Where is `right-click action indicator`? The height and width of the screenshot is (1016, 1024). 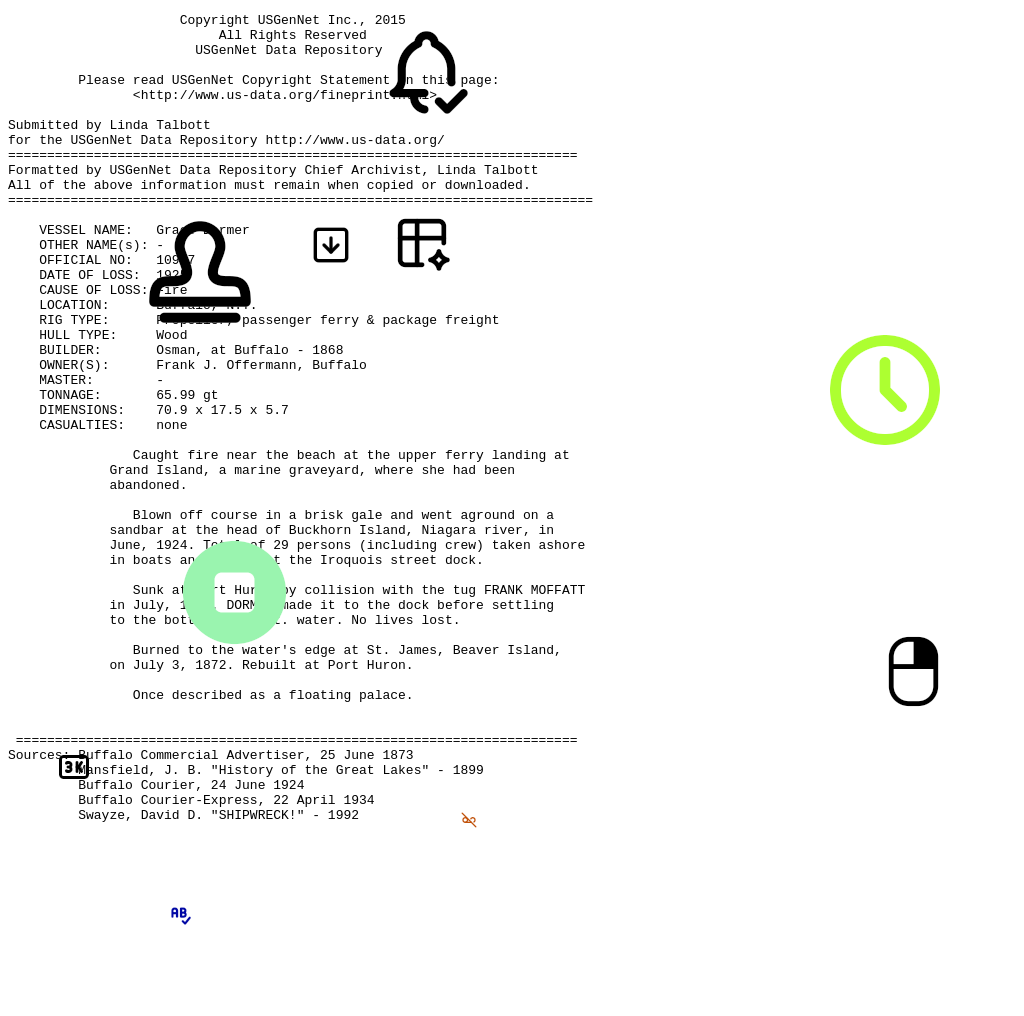
right-click action indicator is located at coordinates (913, 671).